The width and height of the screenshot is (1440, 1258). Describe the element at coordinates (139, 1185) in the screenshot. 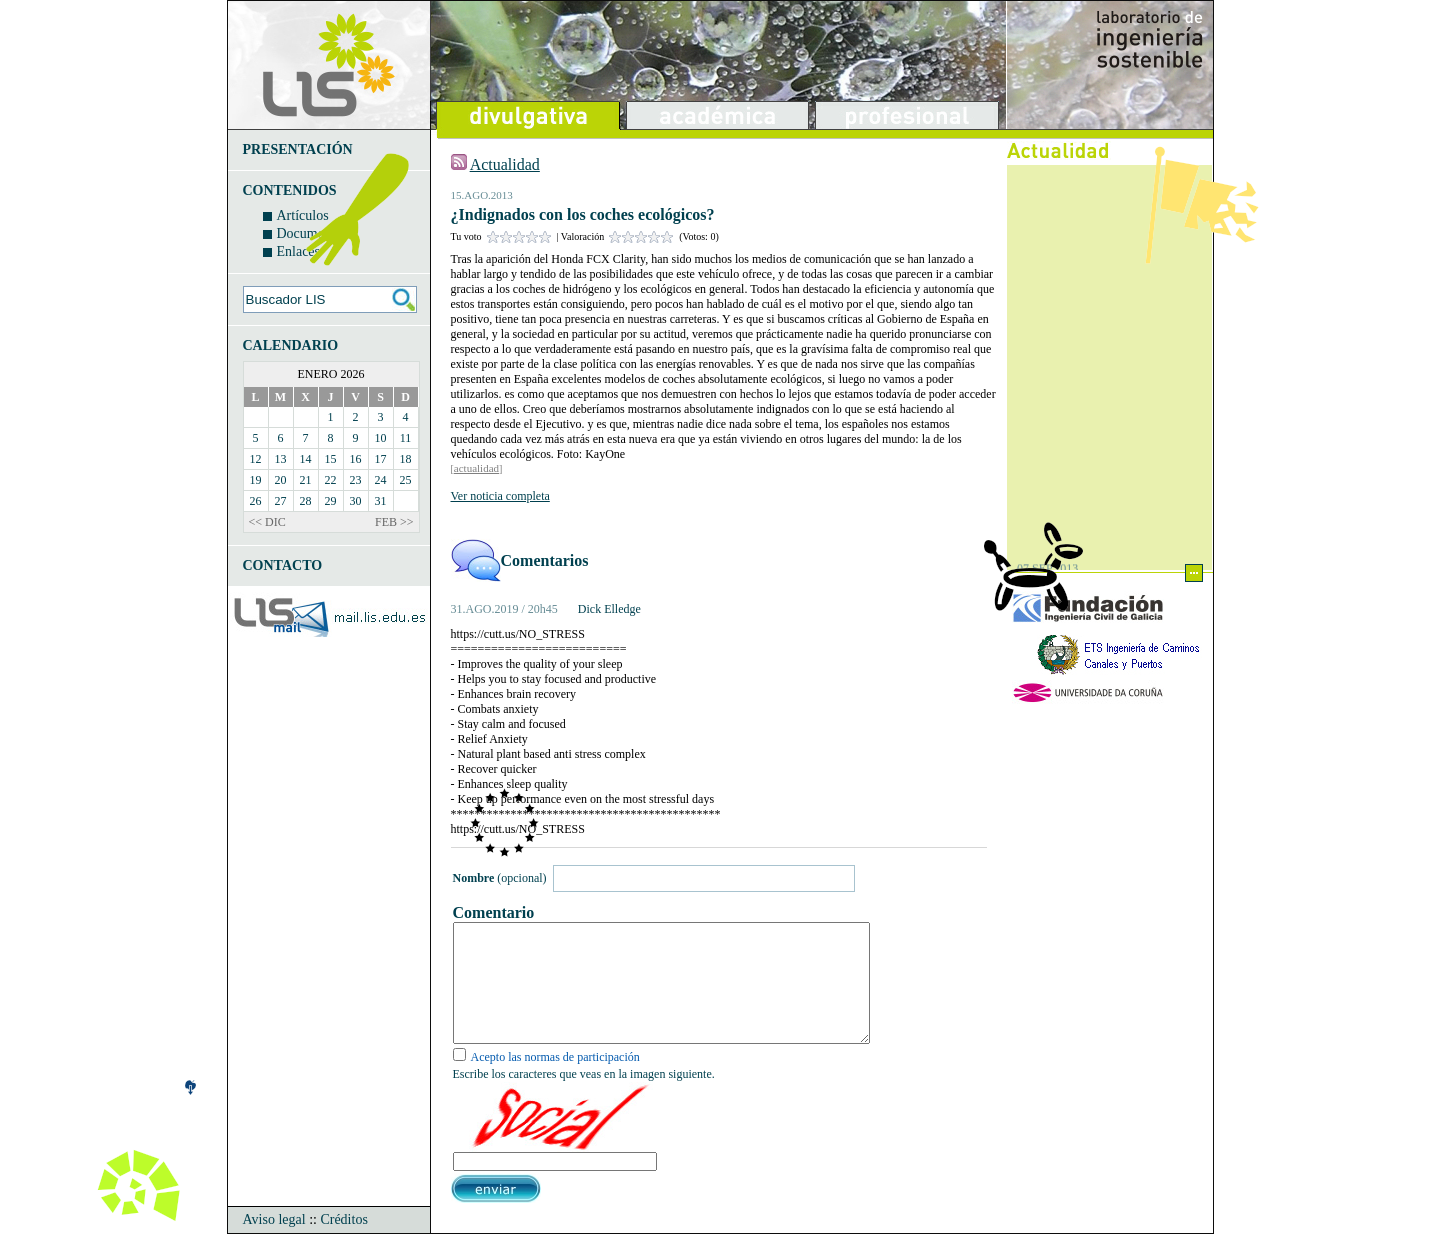

I see `decorative shell or fossil collectible item` at that location.